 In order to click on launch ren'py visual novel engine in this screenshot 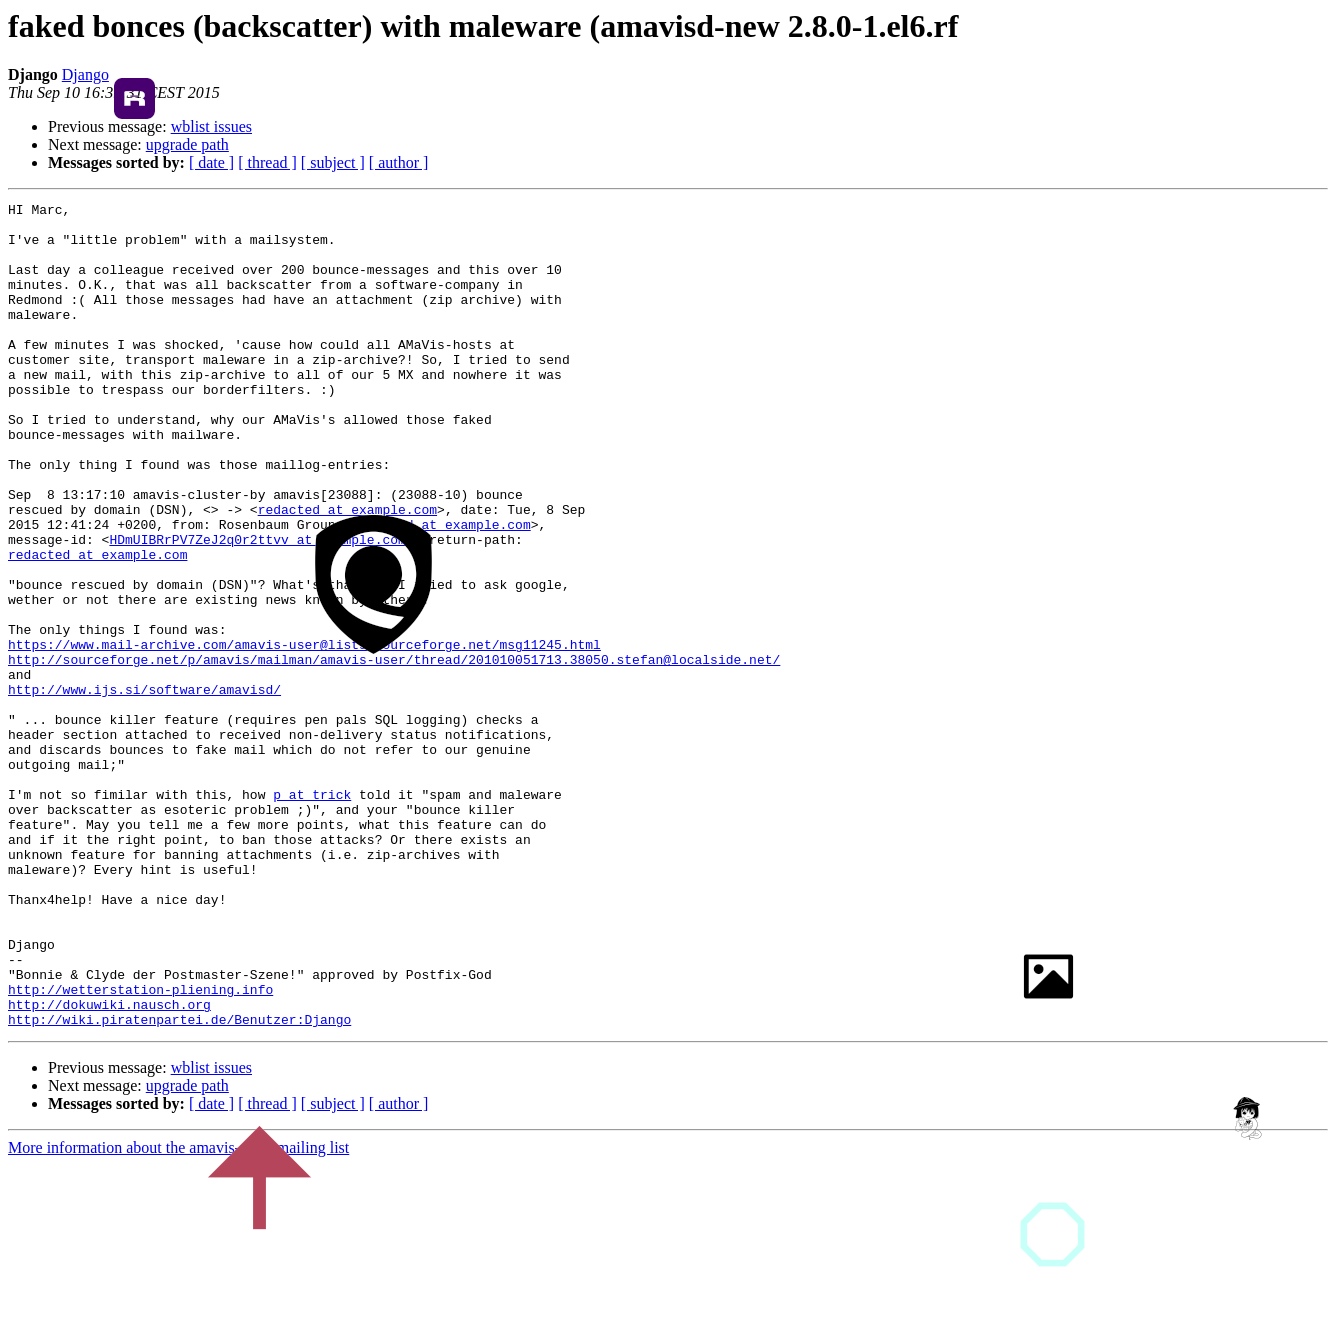, I will do `click(1247, 1118)`.